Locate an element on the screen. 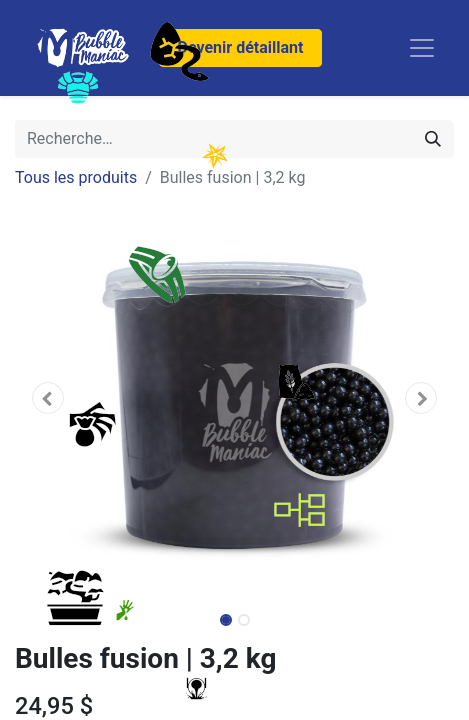  expand or collapse a hierarchical tree view is located at coordinates (299, 509).